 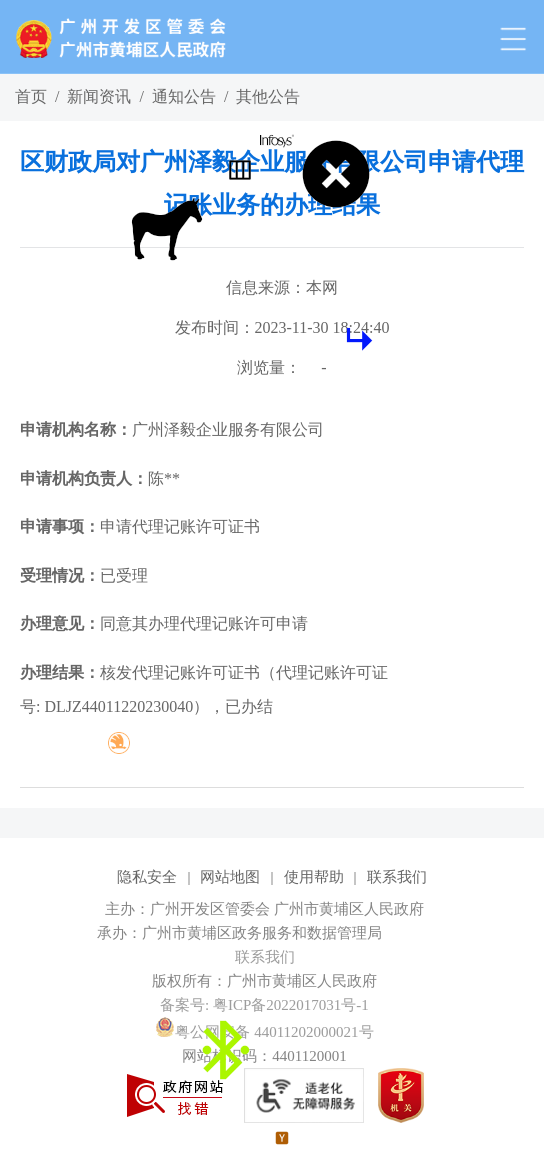 I want to click on reply to a message or comment, so click(x=358, y=339).